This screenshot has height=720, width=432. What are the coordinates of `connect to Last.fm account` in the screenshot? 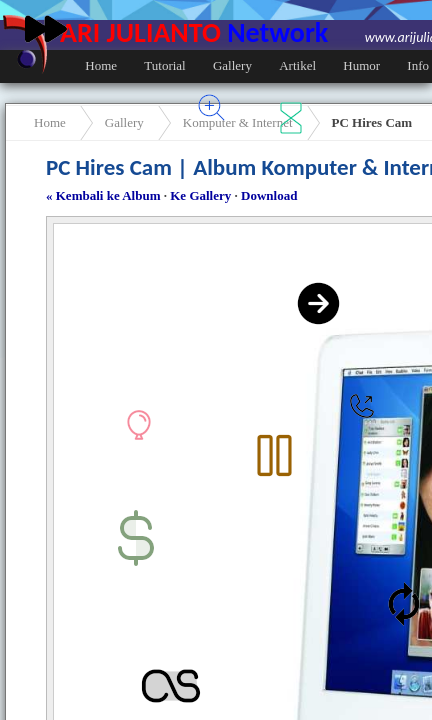 It's located at (171, 685).